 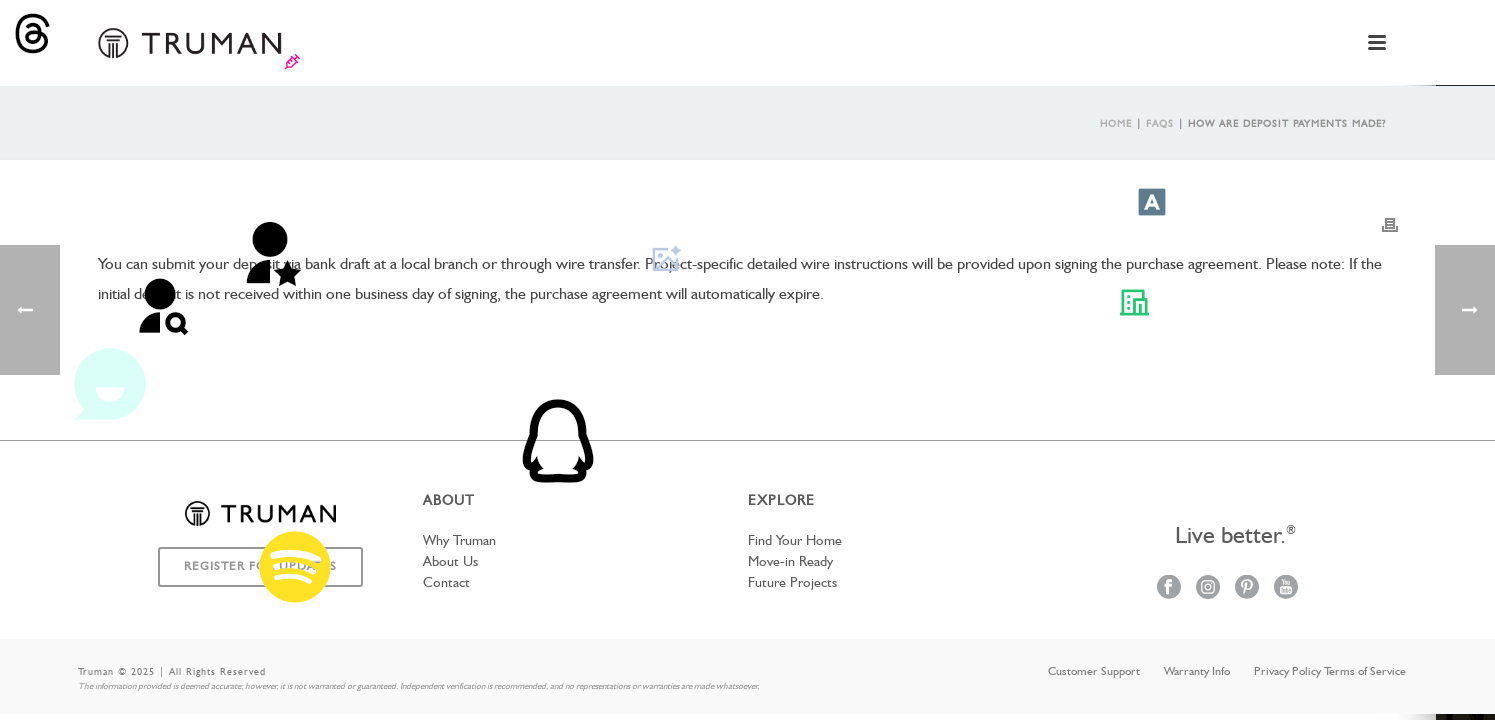 I want to click on open the Threads app, so click(x=32, y=33).